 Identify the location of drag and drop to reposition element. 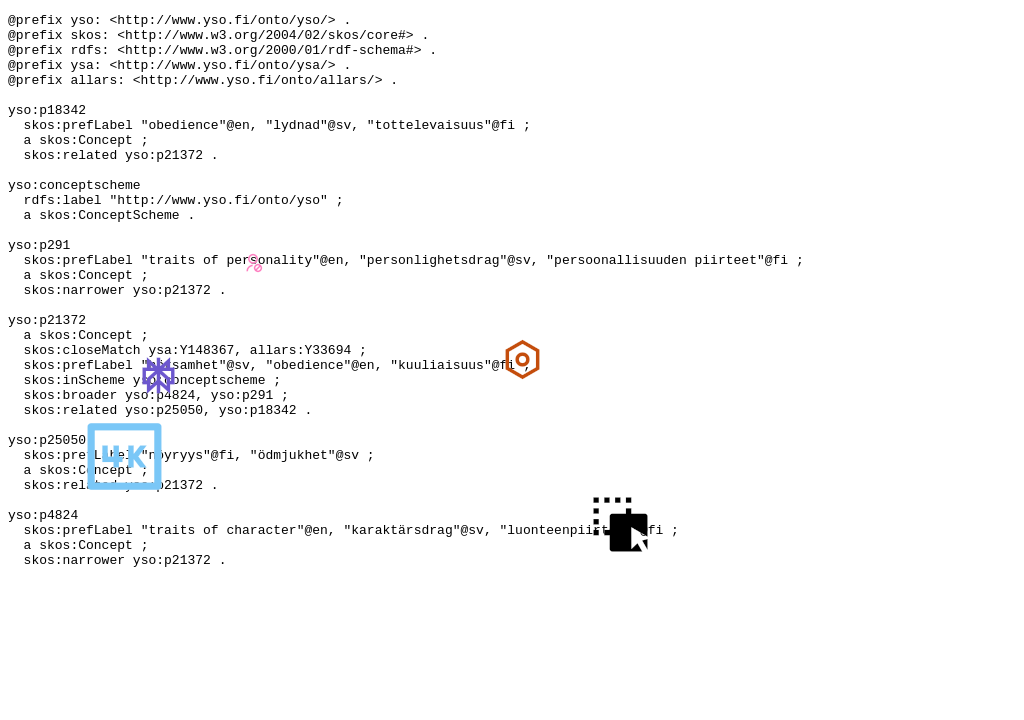
(620, 524).